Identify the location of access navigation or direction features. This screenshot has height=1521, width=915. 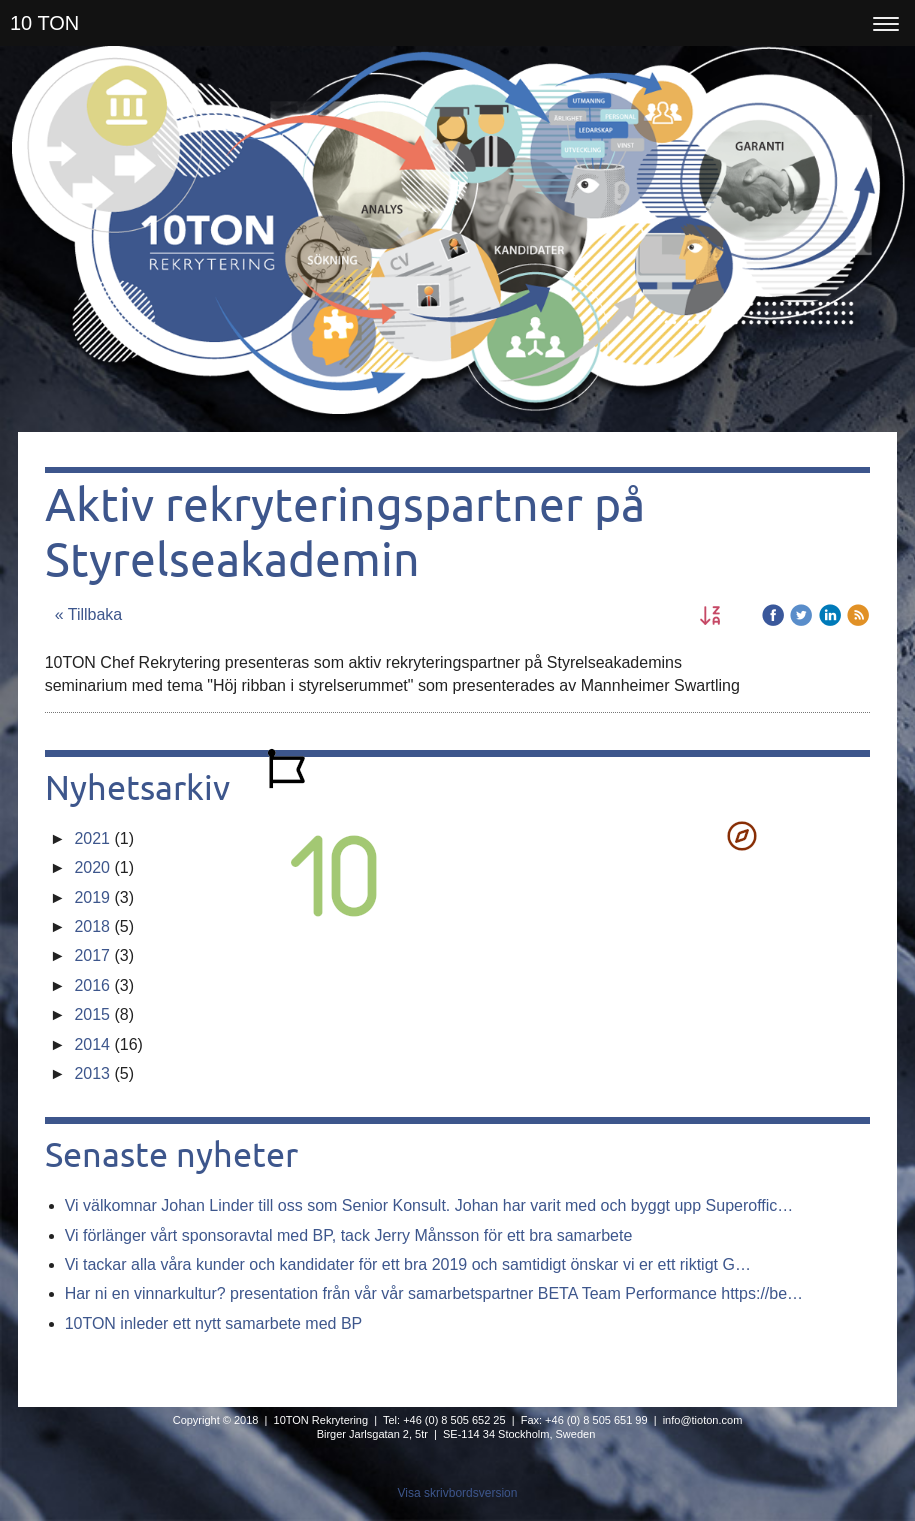
(742, 836).